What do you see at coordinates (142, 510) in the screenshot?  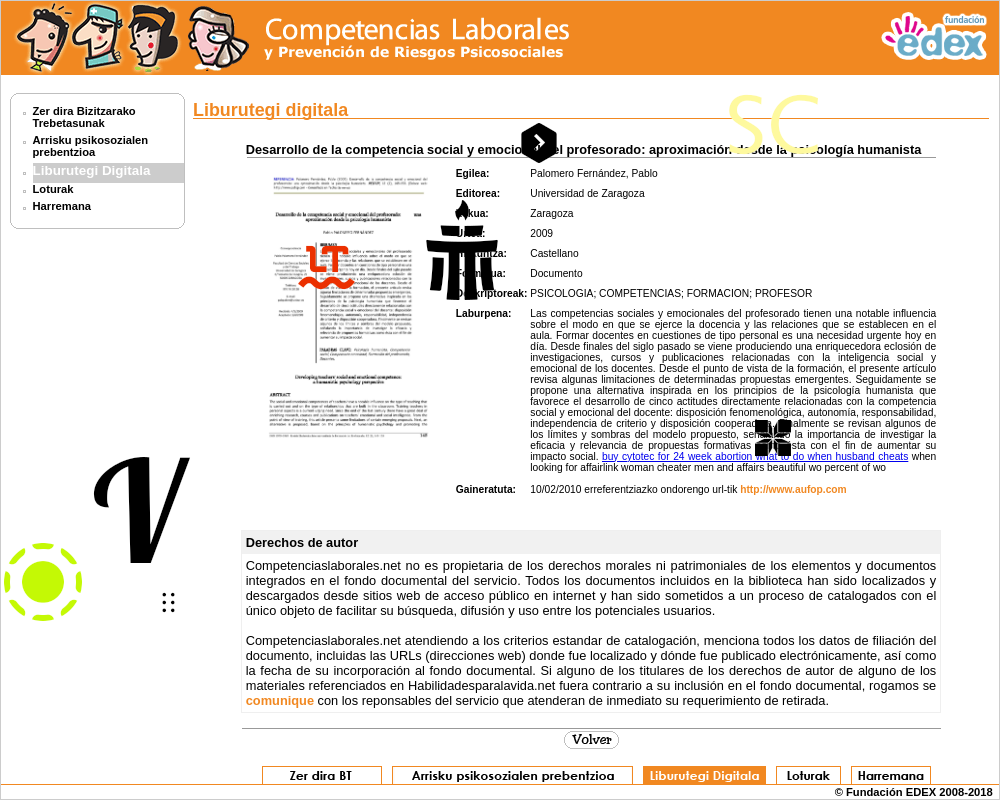 I see `vala programming language logo` at bounding box center [142, 510].